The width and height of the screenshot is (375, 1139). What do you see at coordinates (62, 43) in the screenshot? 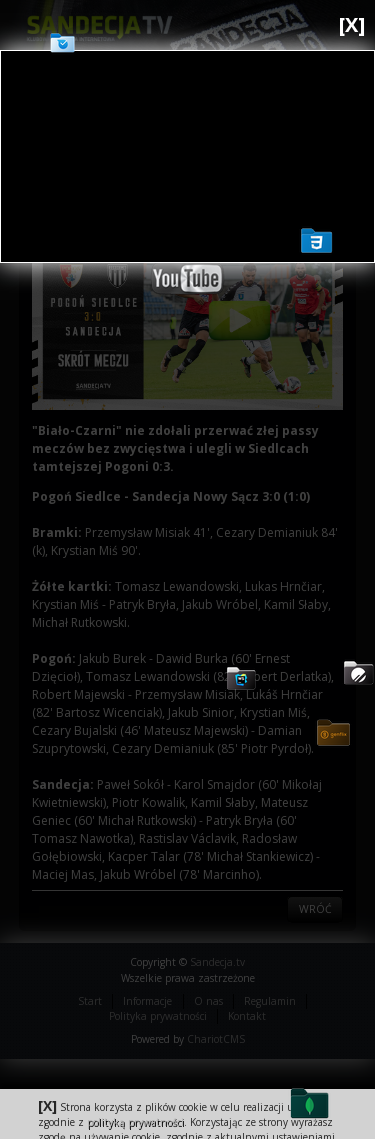
I see `open microsoft kaizala files folder` at bounding box center [62, 43].